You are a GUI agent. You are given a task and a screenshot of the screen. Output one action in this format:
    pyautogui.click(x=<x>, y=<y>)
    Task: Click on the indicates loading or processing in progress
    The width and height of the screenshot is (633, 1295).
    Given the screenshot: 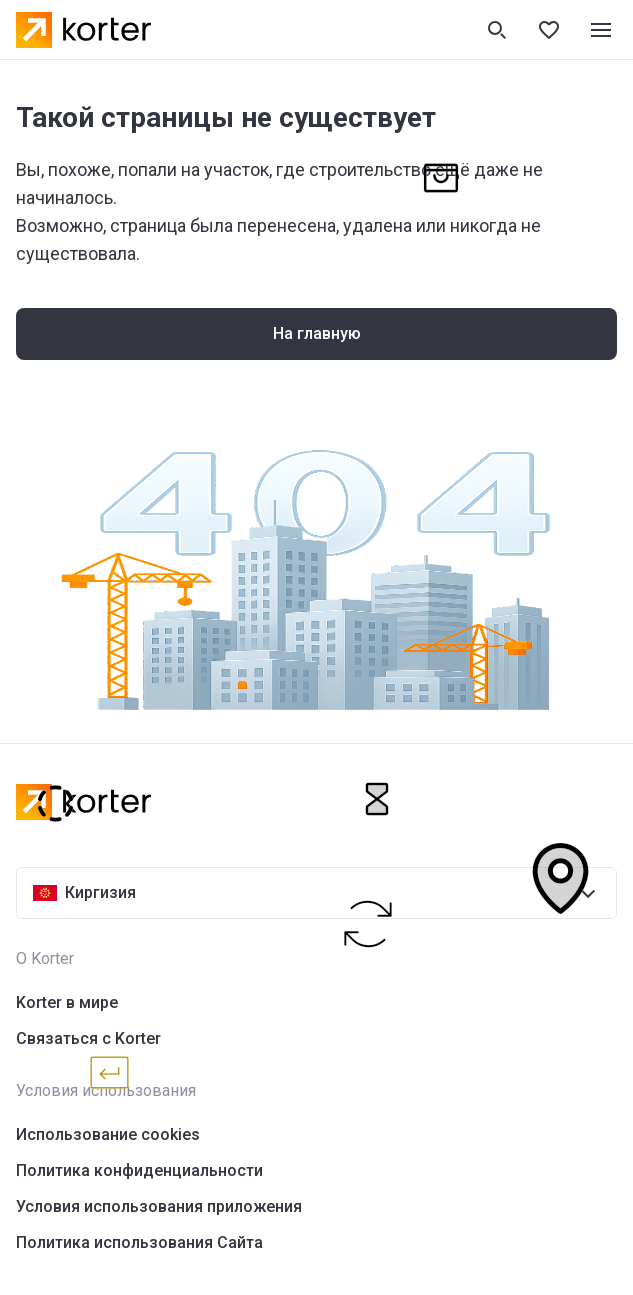 What is the action you would take?
    pyautogui.click(x=55, y=803)
    